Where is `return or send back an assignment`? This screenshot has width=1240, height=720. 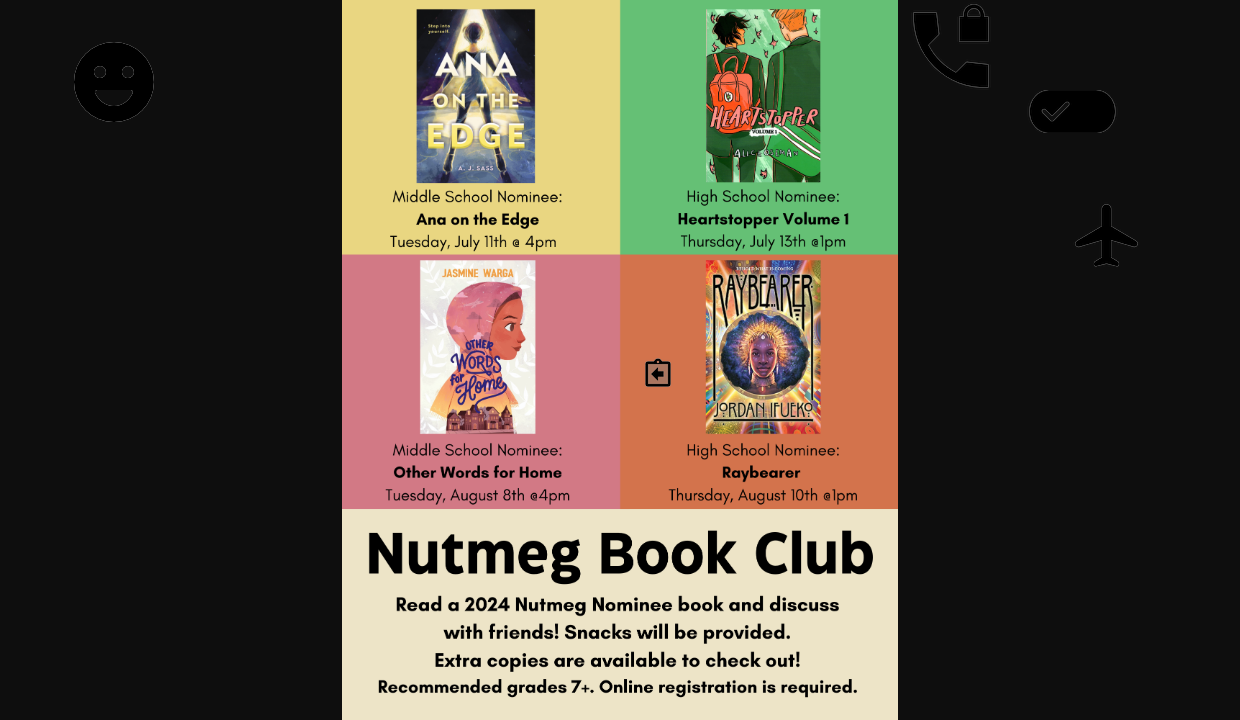 return or send back an assignment is located at coordinates (658, 374).